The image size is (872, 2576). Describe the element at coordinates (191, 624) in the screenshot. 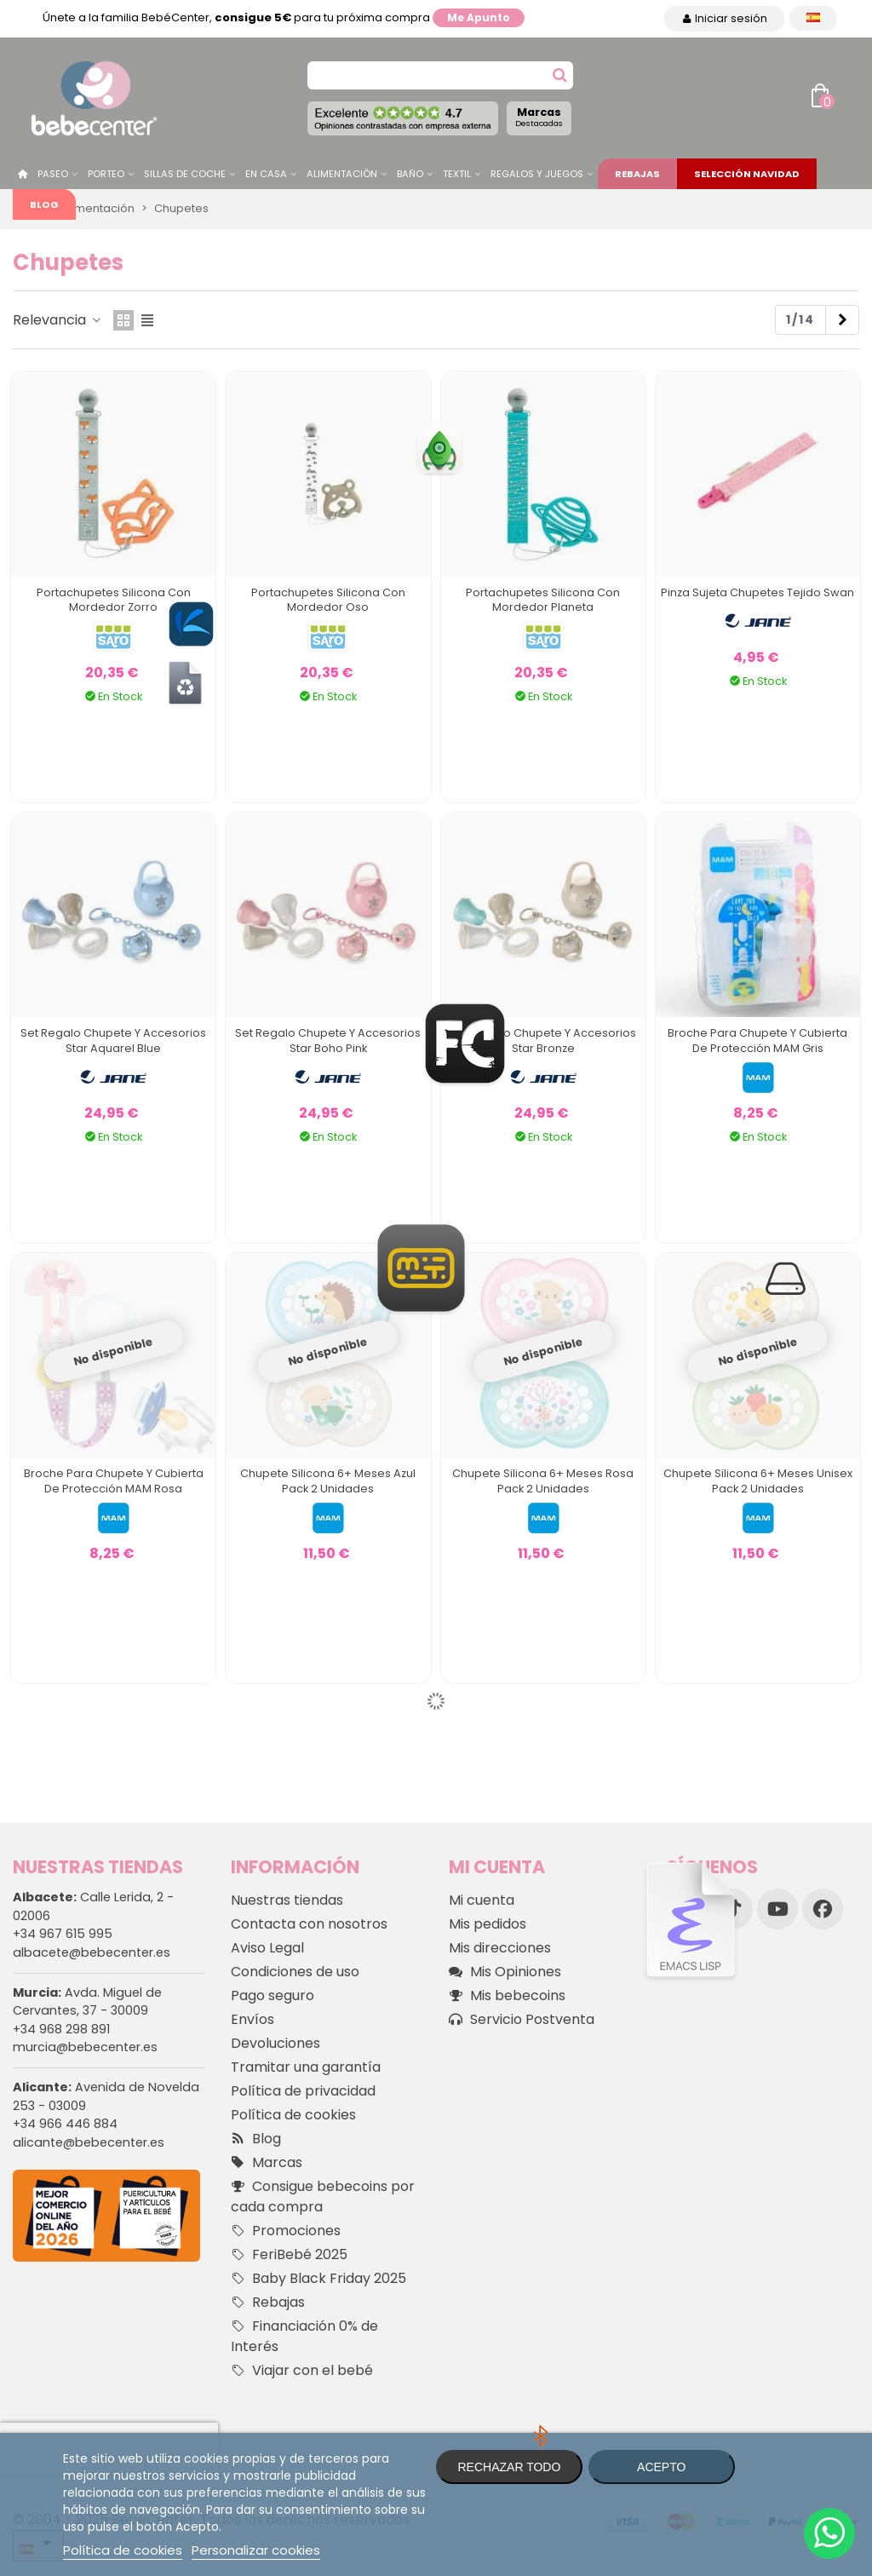

I see `launch the KaOS linux distribution app` at that location.